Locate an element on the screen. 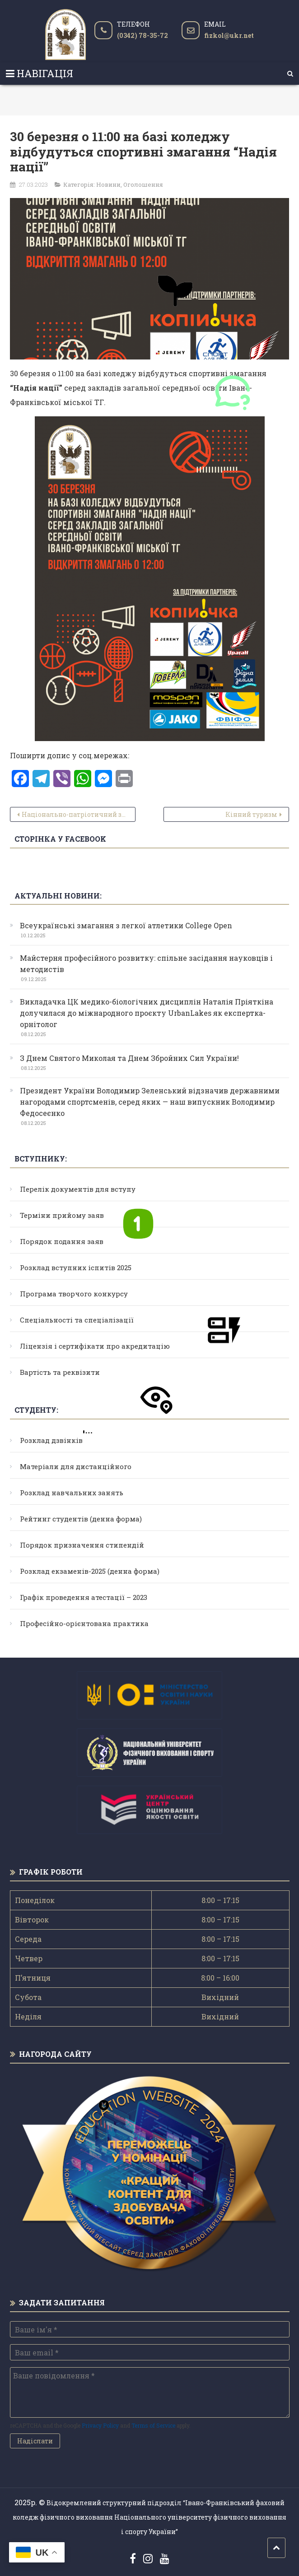 This screenshot has height=2576, width=299. access help or FAQ chat is located at coordinates (233, 391).